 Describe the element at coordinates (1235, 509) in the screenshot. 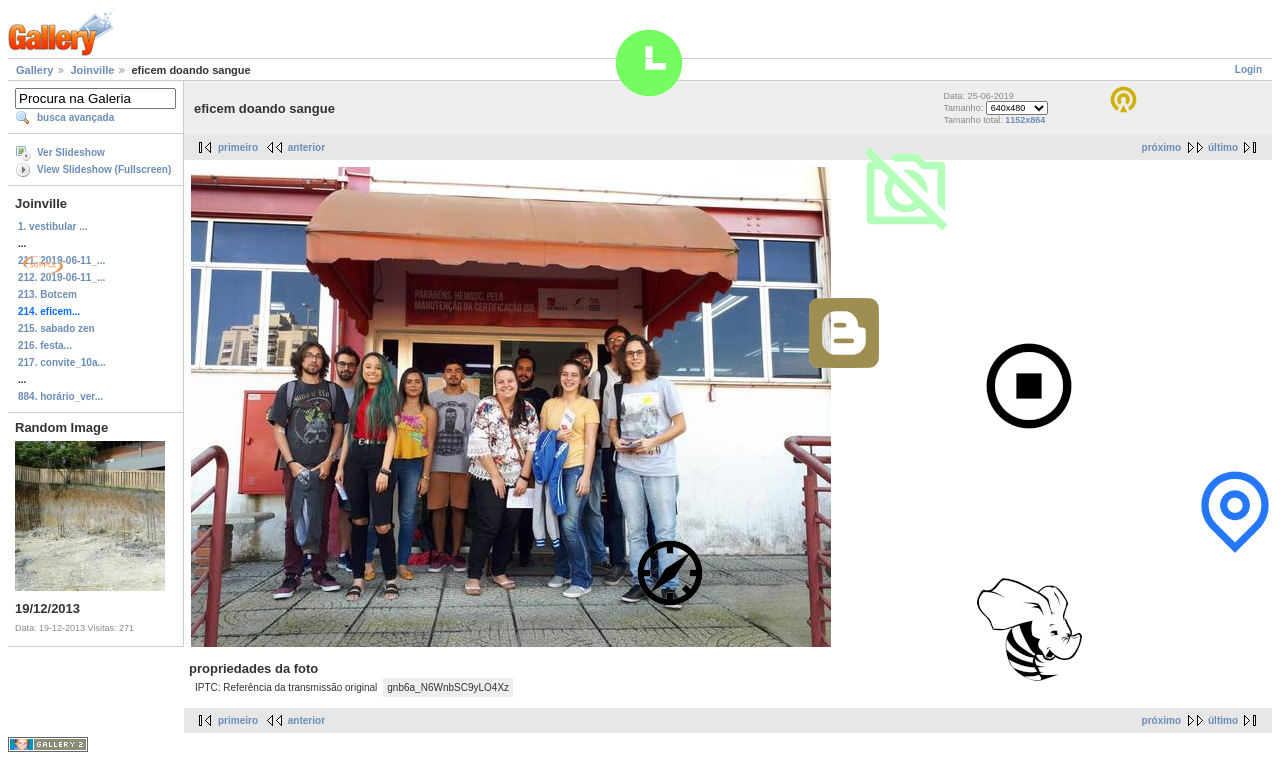

I see `mark a location on the map` at that location.